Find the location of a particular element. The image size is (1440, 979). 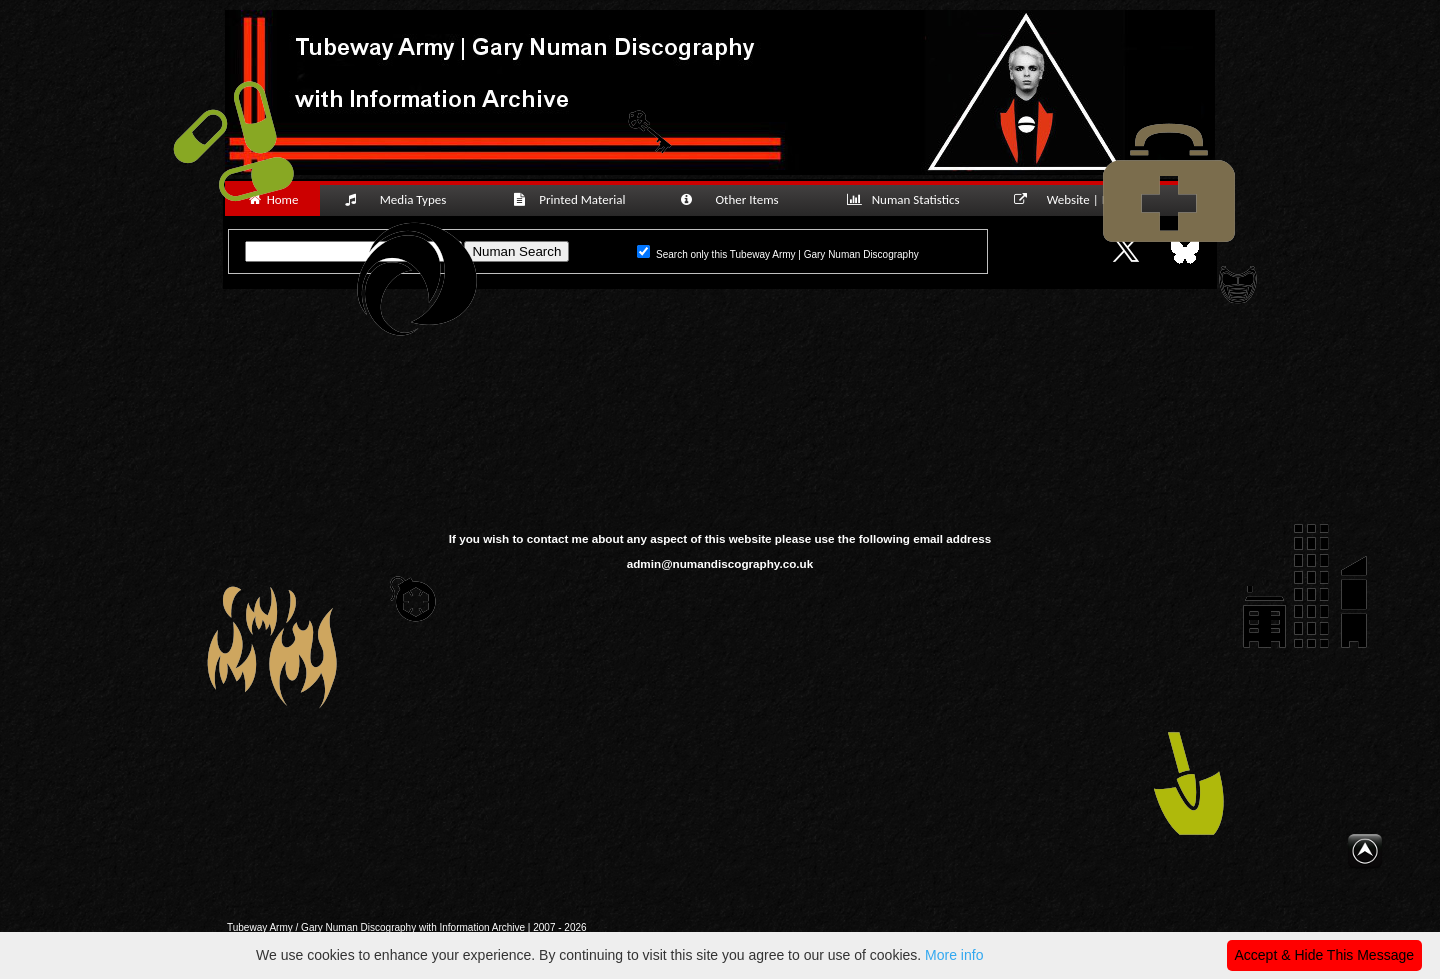

access health or medical features is located at coordinates (1169, 176).